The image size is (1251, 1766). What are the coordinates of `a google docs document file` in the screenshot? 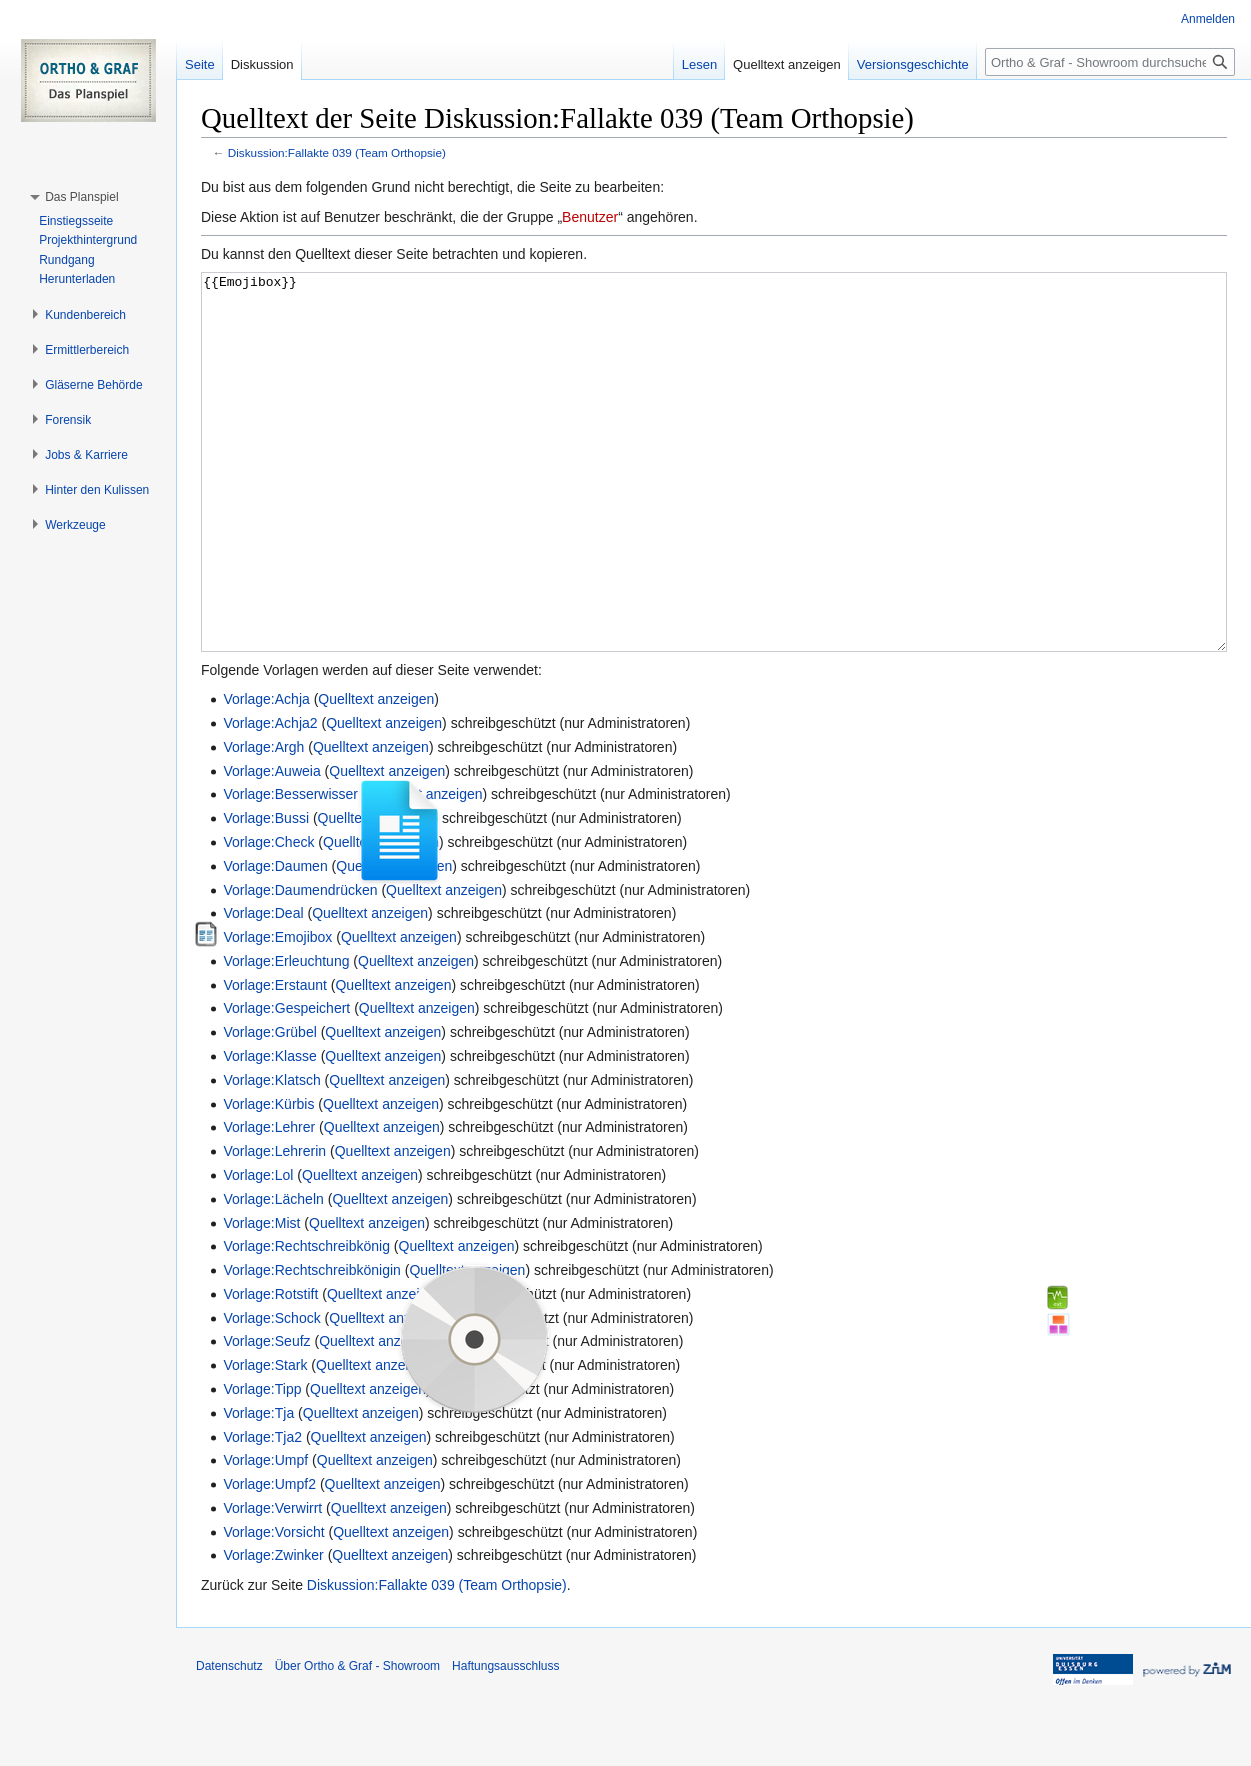 It's located at (399, 832).